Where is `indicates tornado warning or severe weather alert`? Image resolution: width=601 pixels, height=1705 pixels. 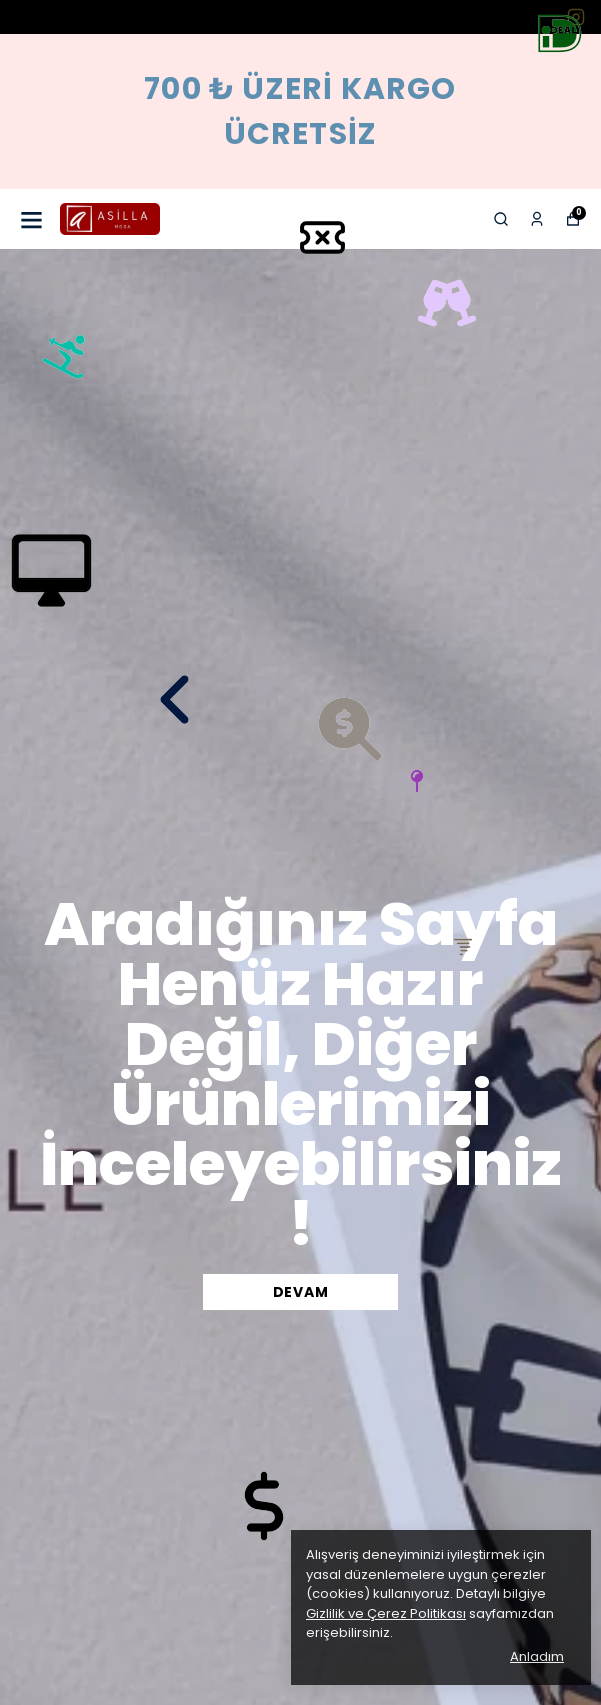
indicates tornado warning or severe weather alert is located at coordinates (463, 947).